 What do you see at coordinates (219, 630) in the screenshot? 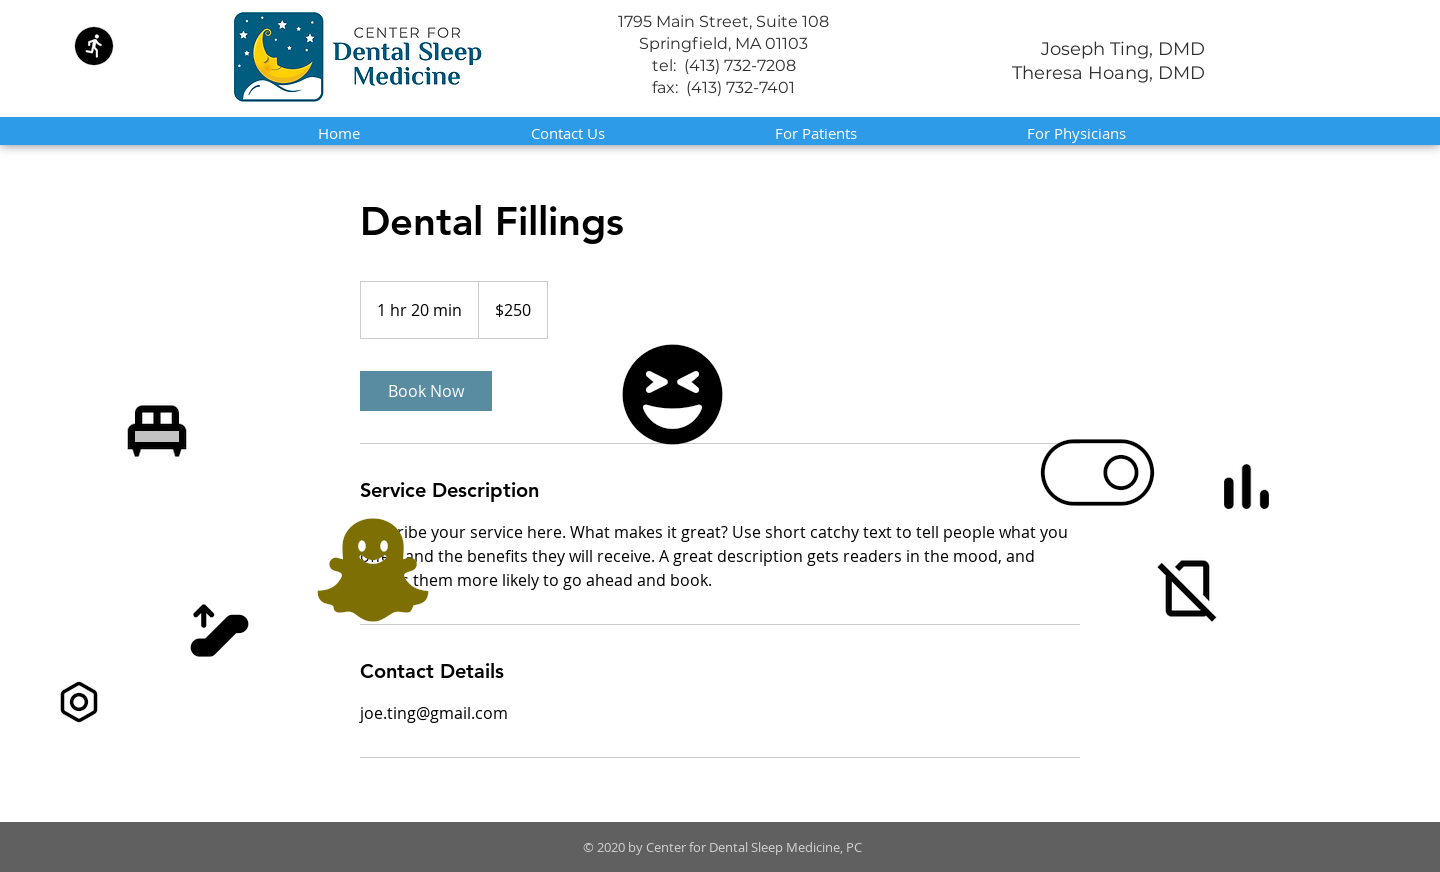
I see `escalator going up` at bounding box center [219, 630].